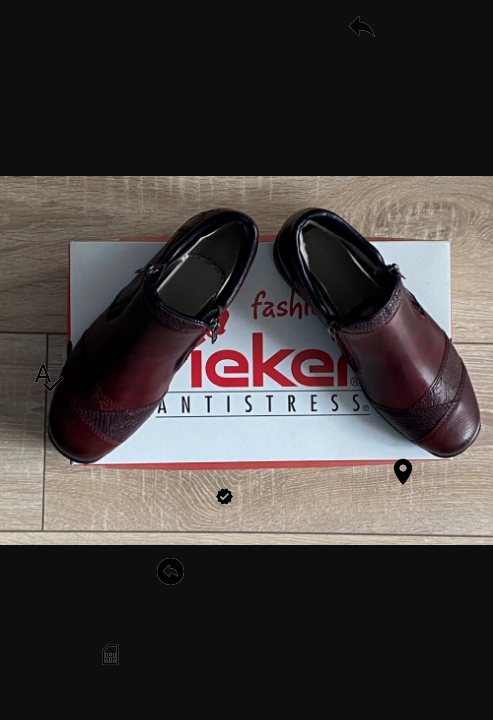  Describe the element at coordinates (110, 654) in the screenshot. I see `manage sim card settings` at that location.